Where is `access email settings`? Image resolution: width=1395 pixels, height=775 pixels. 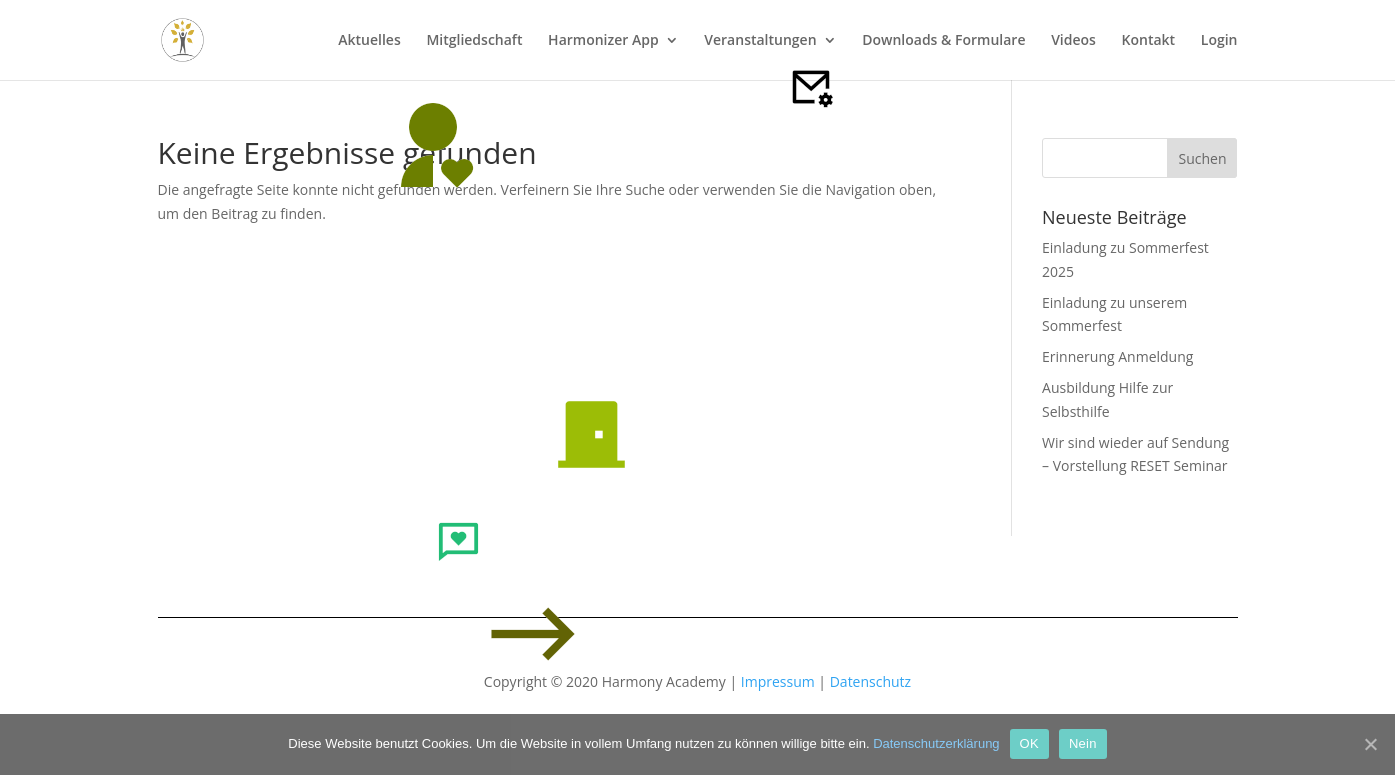 access email settings is located at coordinates (811, 87).